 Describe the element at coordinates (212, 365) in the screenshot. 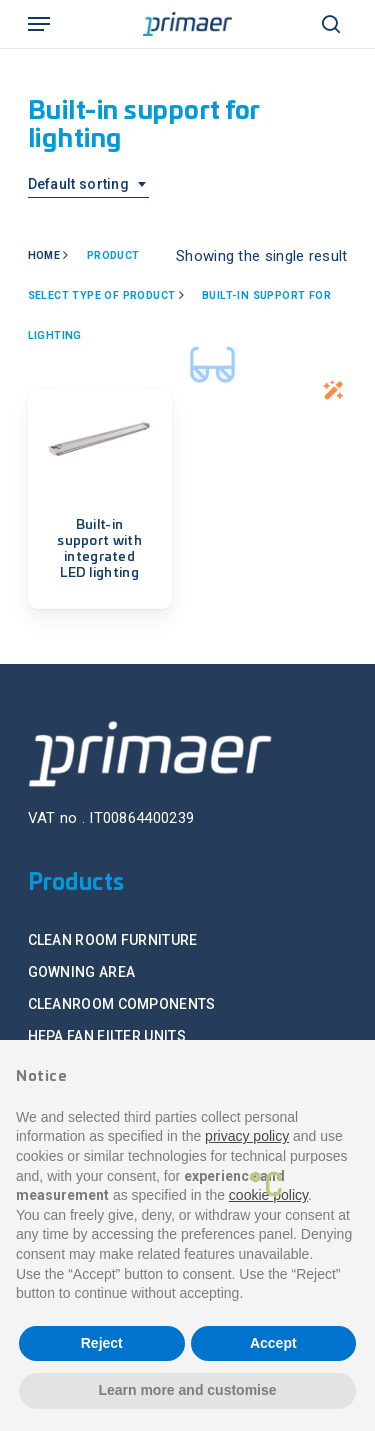

I see `toggle summer or vacation mode` at that location.